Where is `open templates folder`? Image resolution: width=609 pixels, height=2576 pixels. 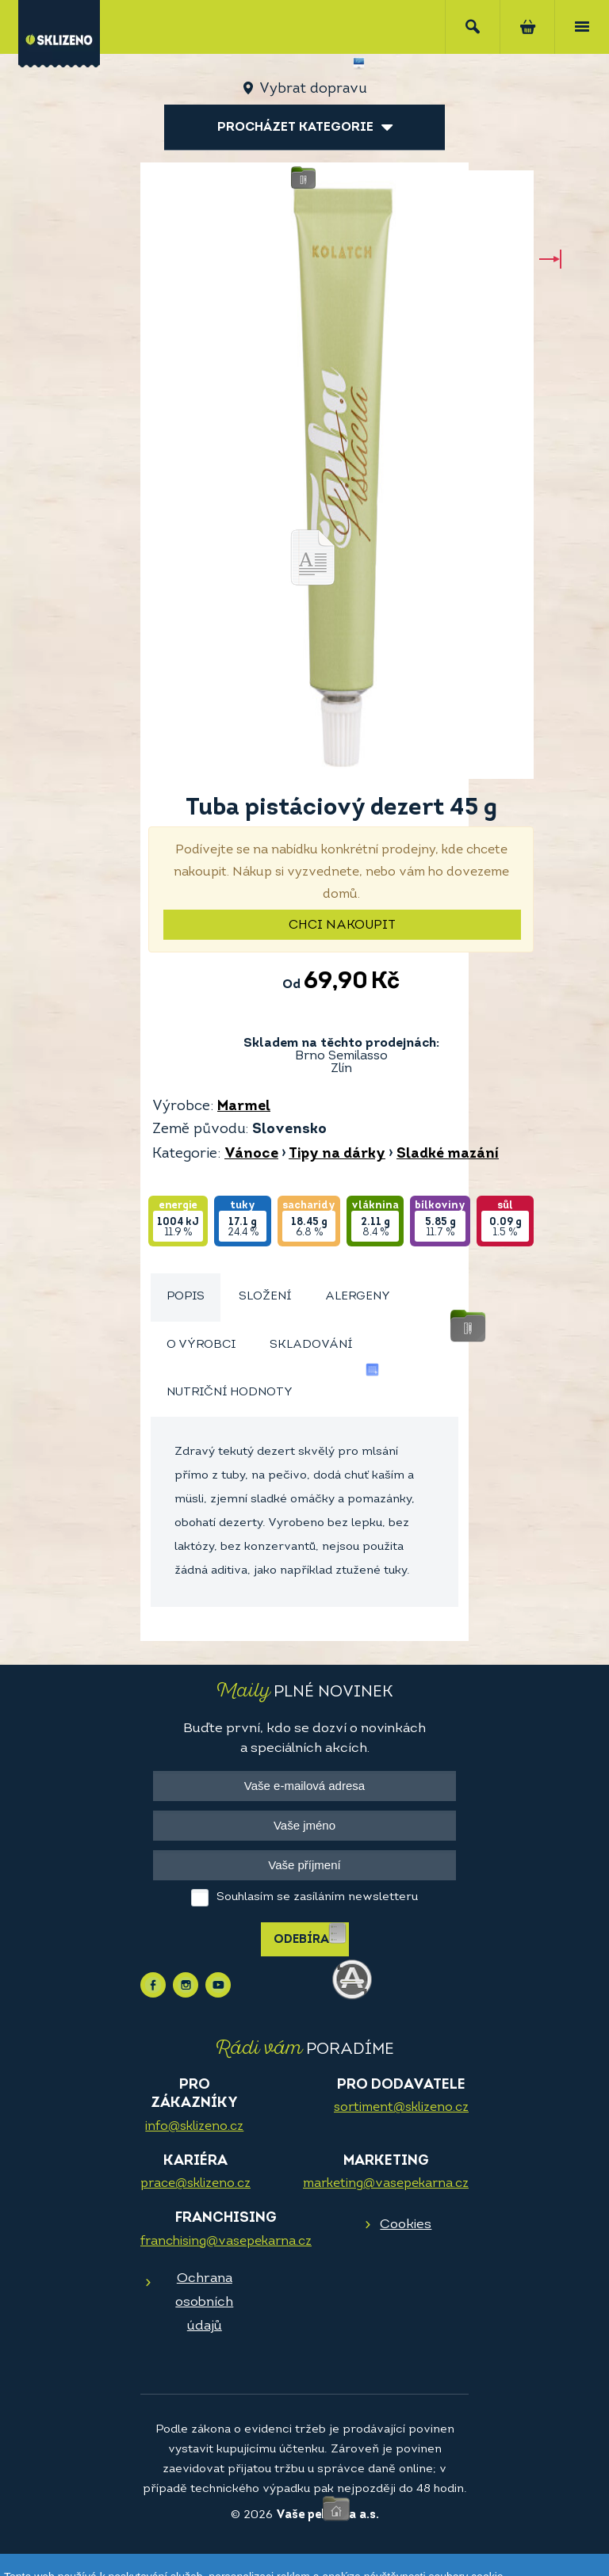
open templates folder is located at coordinates (303, 177).